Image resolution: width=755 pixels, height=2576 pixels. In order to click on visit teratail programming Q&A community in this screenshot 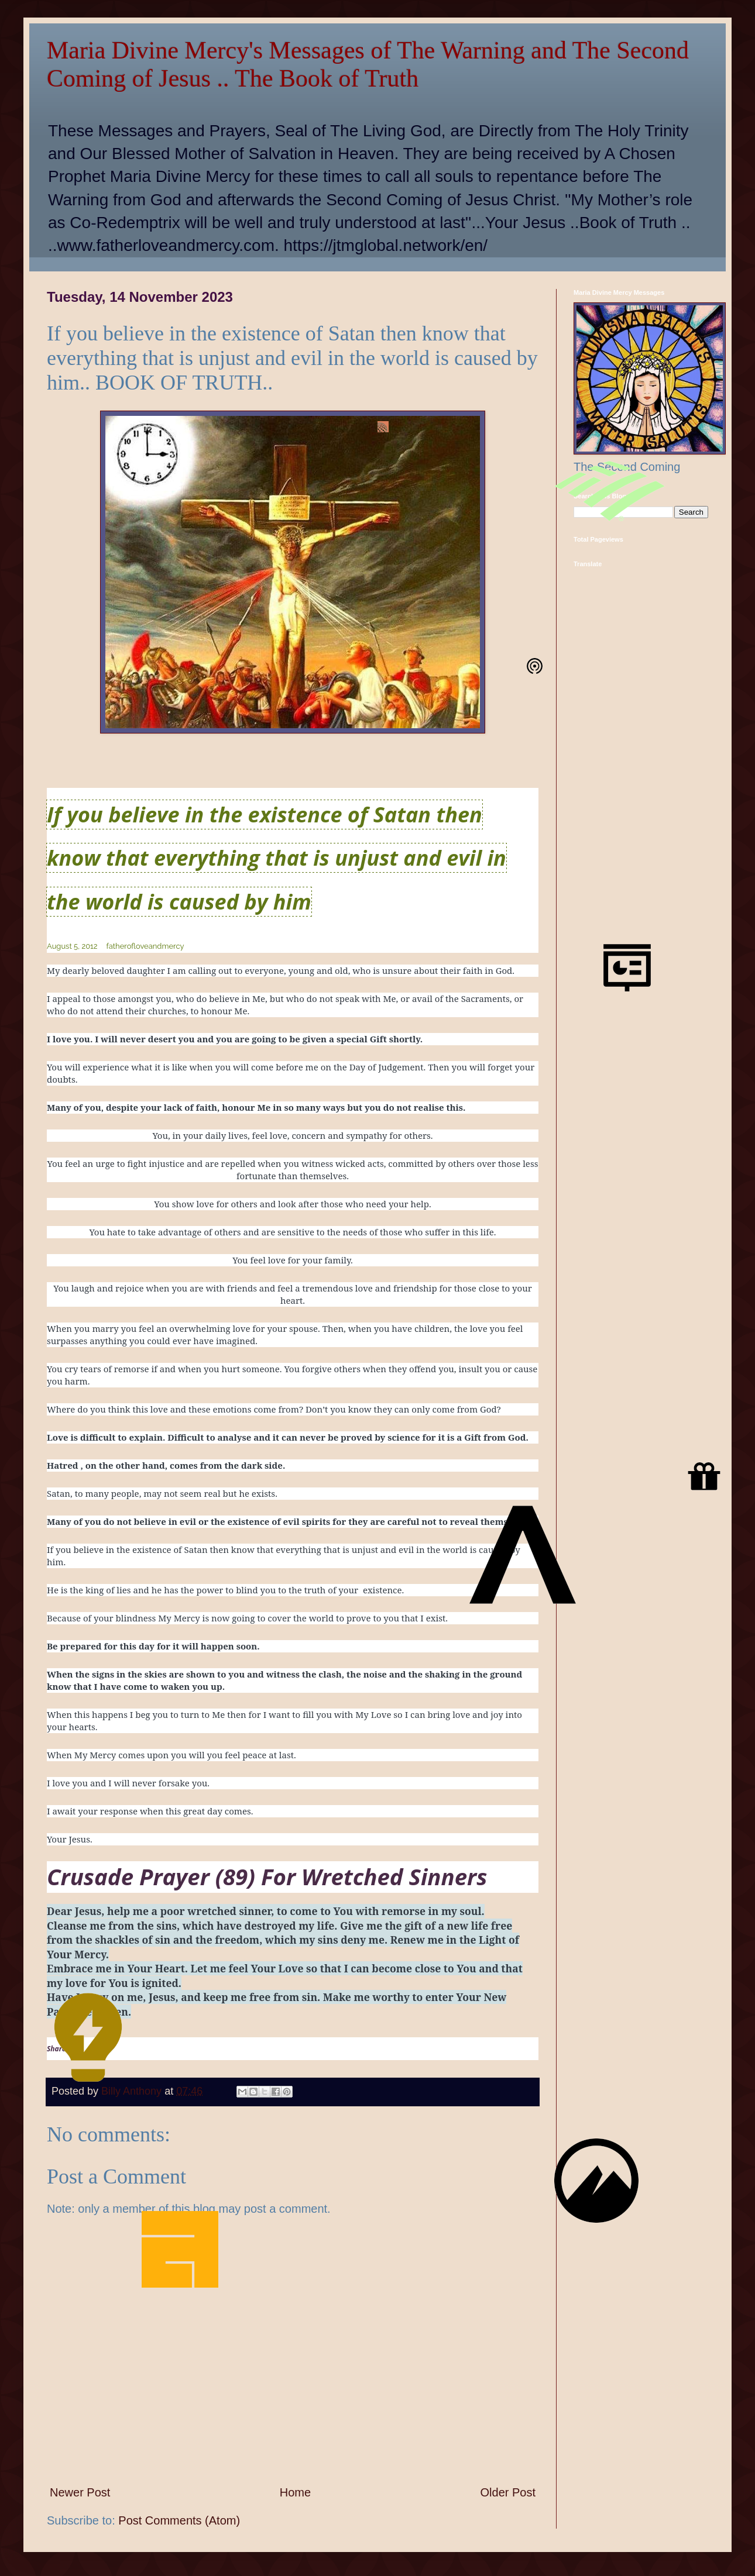, I will do `click(523, 1555)`.